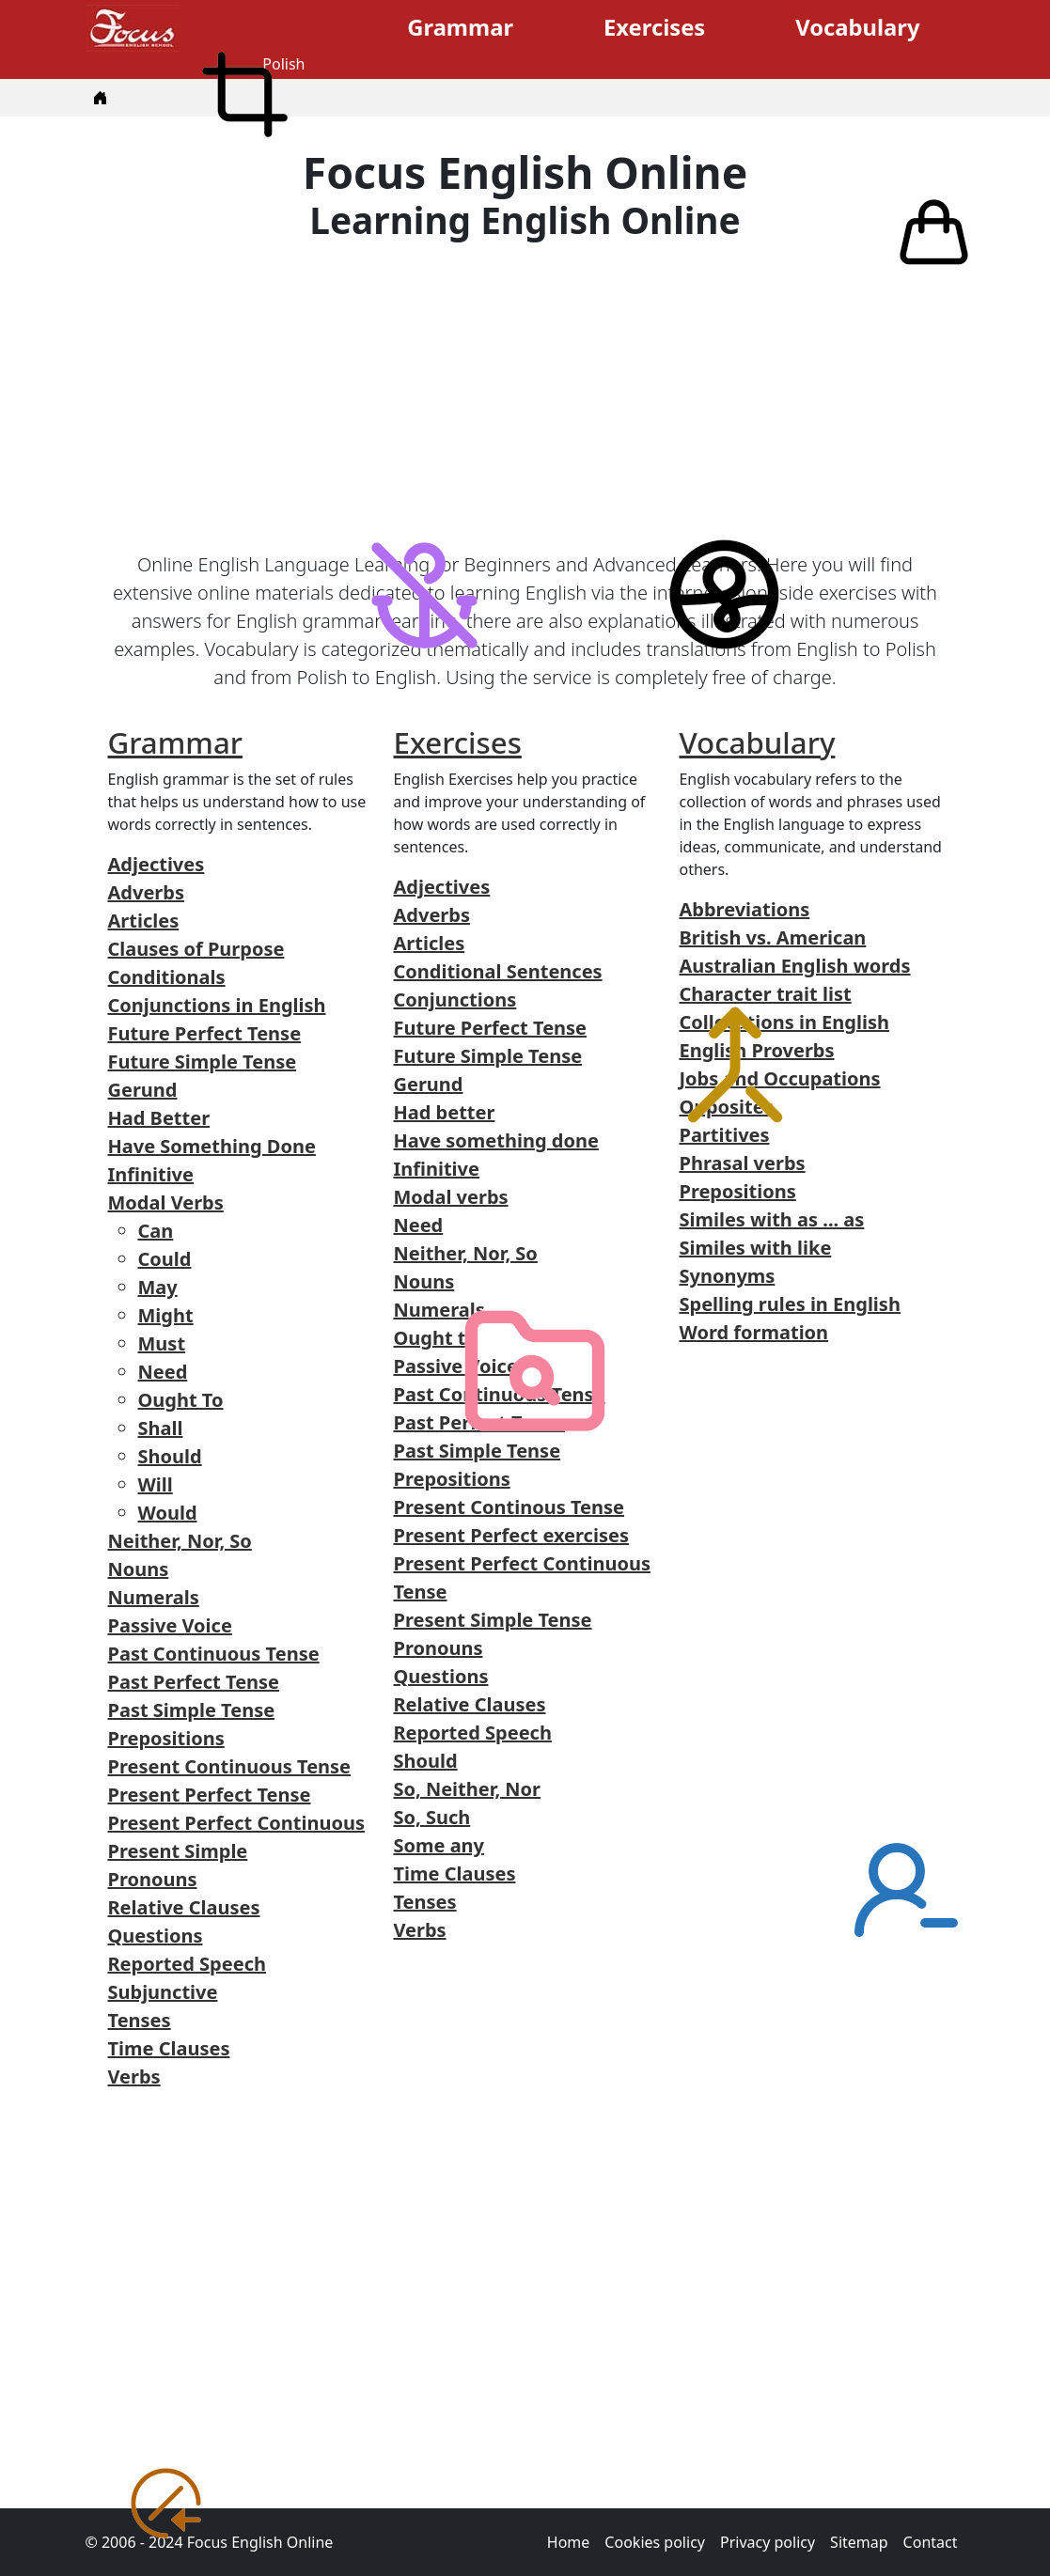  Describe the element at coordinates (535, 1374) in the screenshot. I see `search within a folder` at that location.